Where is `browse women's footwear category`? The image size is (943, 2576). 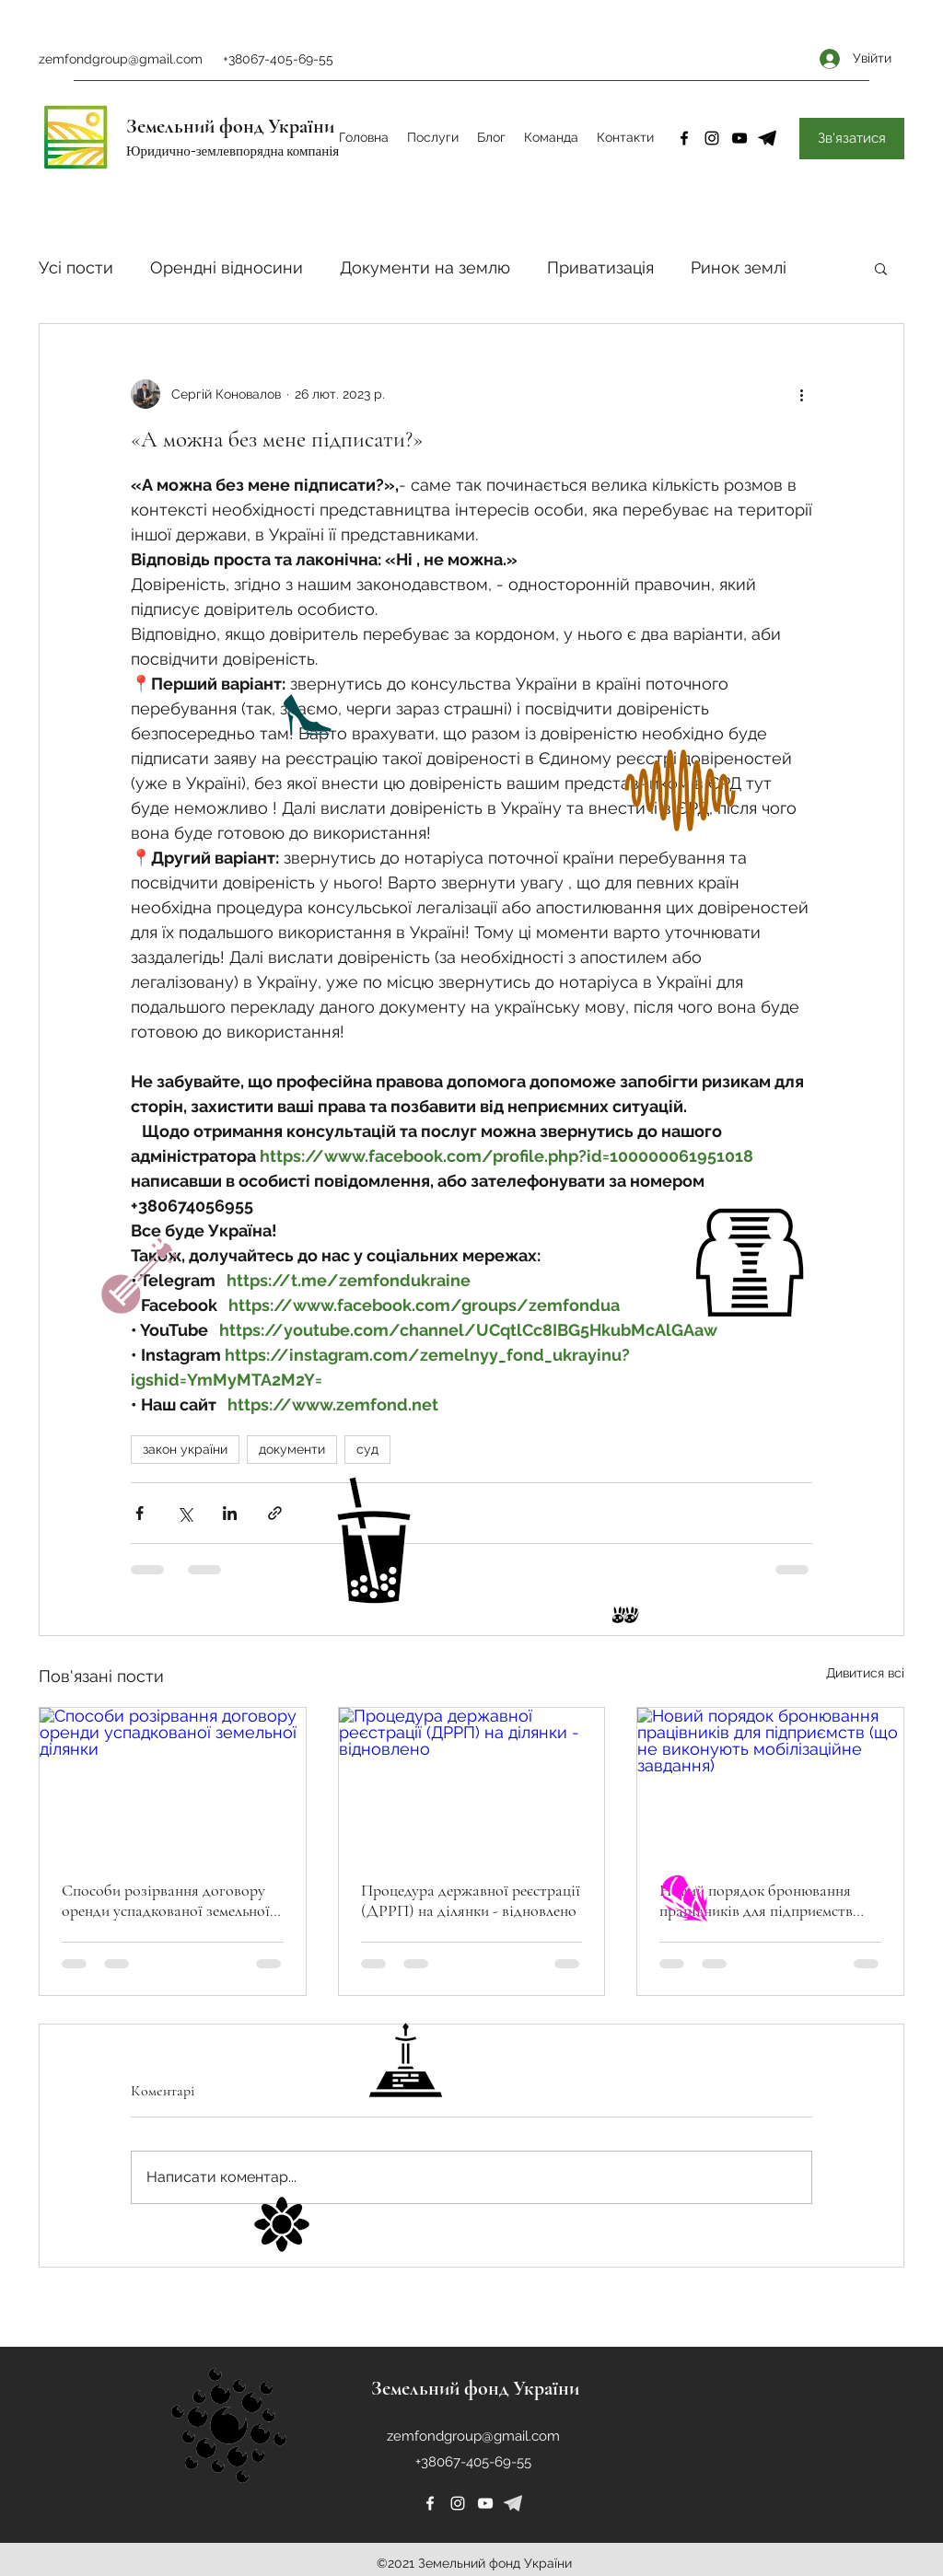 browse women's footwear category is located at coordinates (308, 714).